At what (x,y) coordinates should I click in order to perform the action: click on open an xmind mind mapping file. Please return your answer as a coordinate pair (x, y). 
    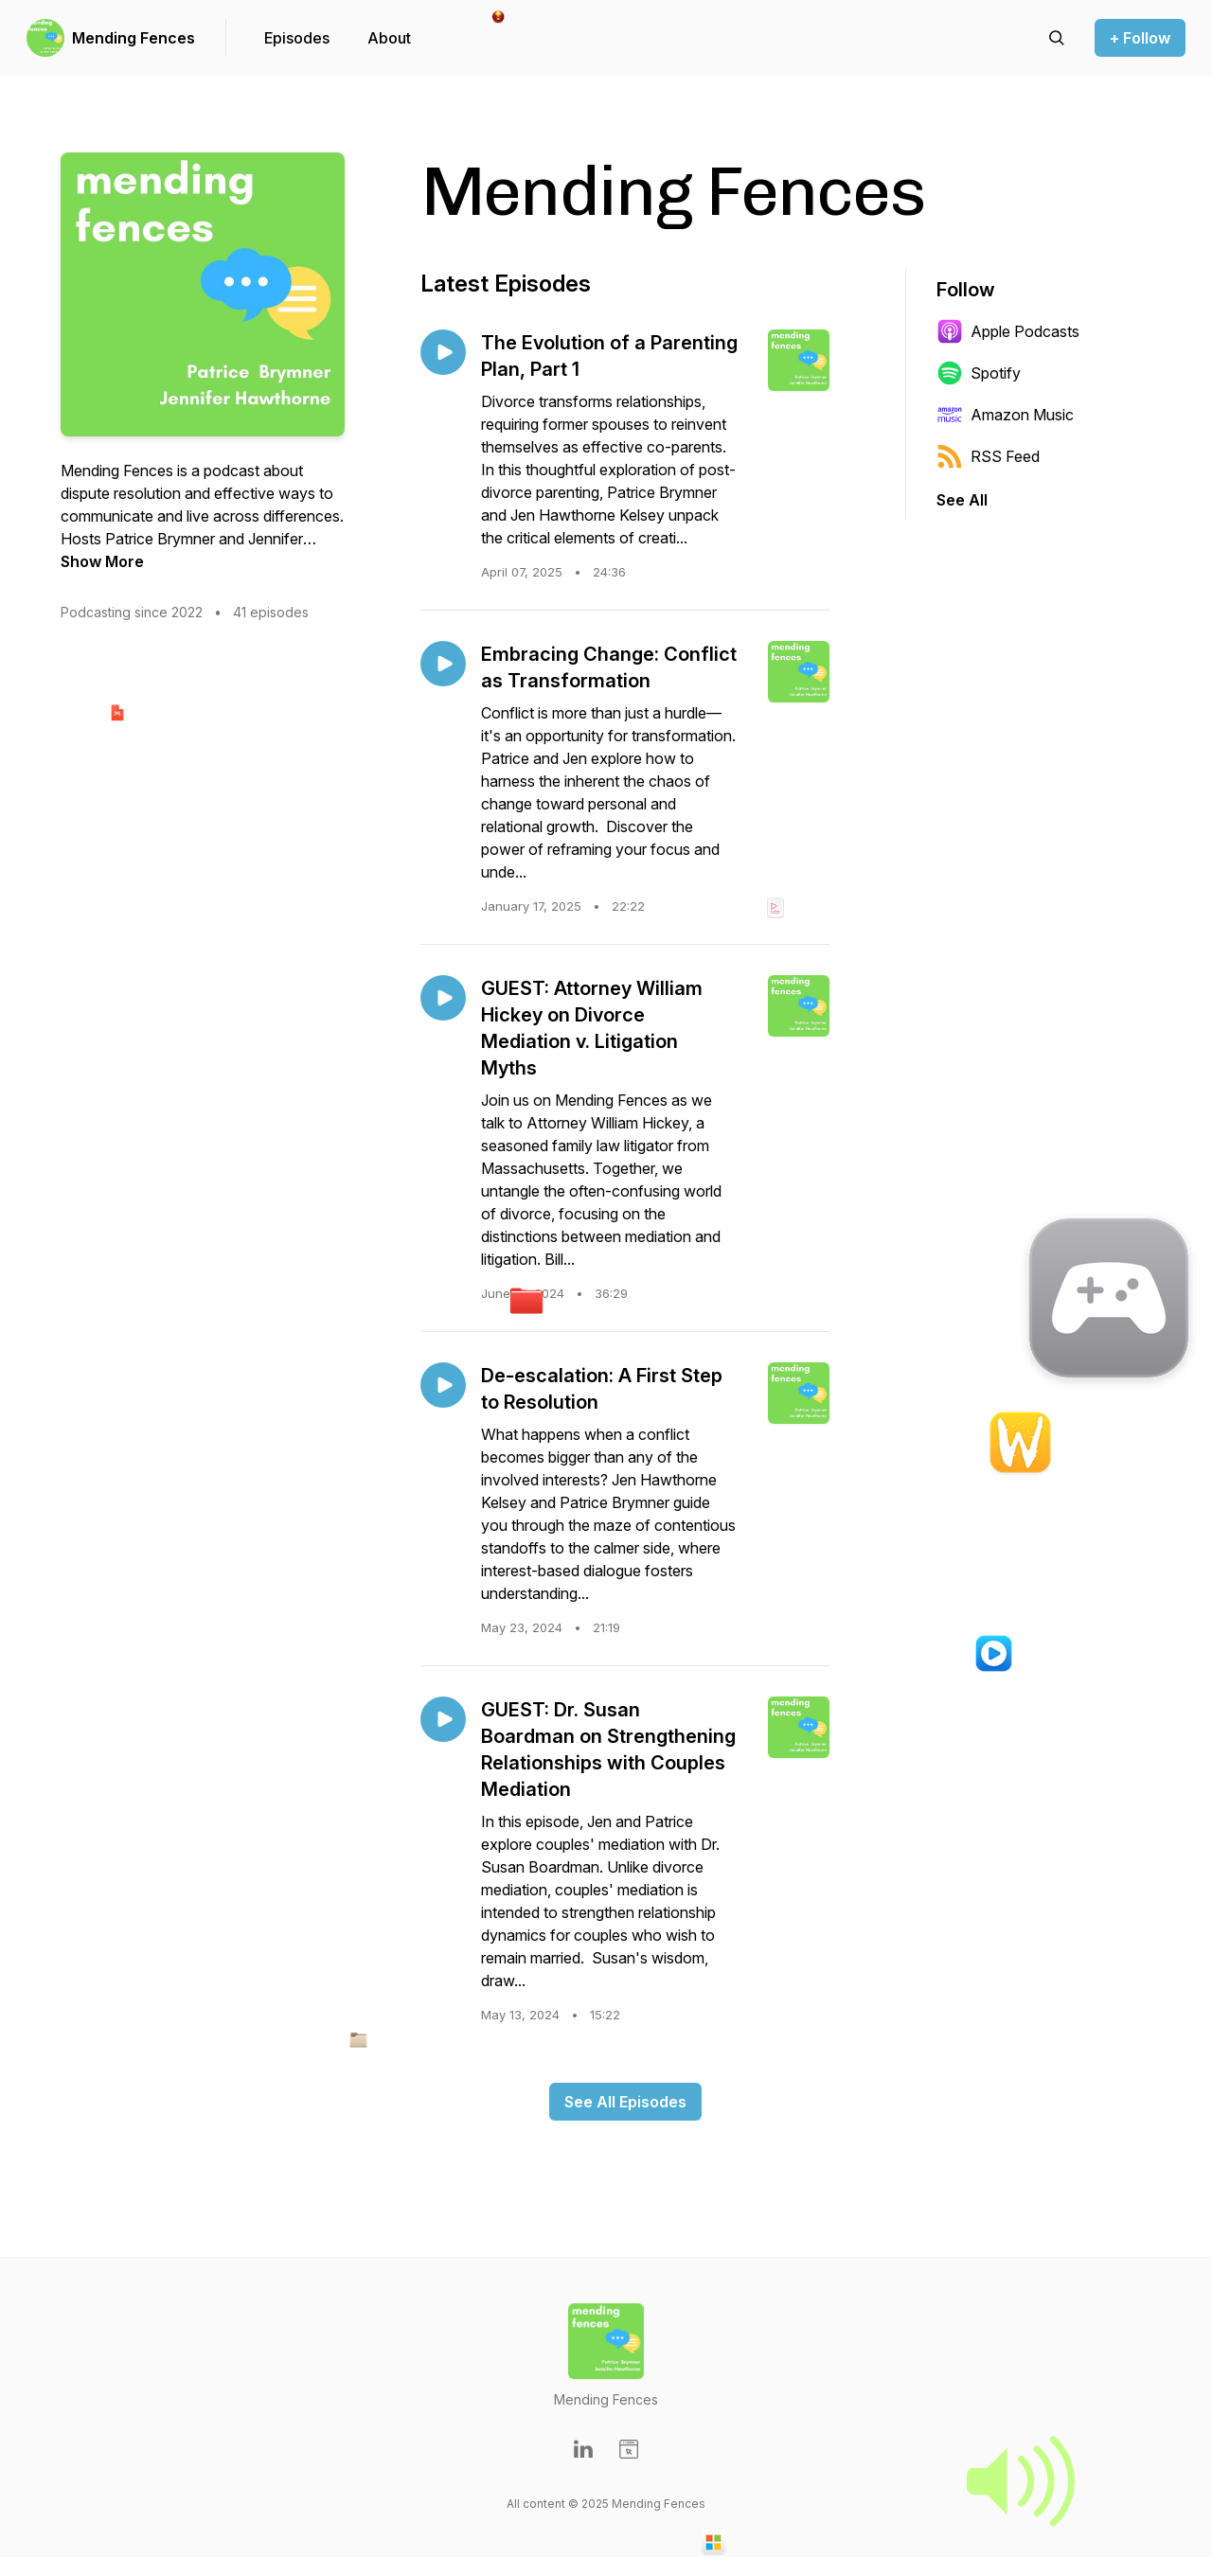
    Looking at the image, I should click on (117, 713).